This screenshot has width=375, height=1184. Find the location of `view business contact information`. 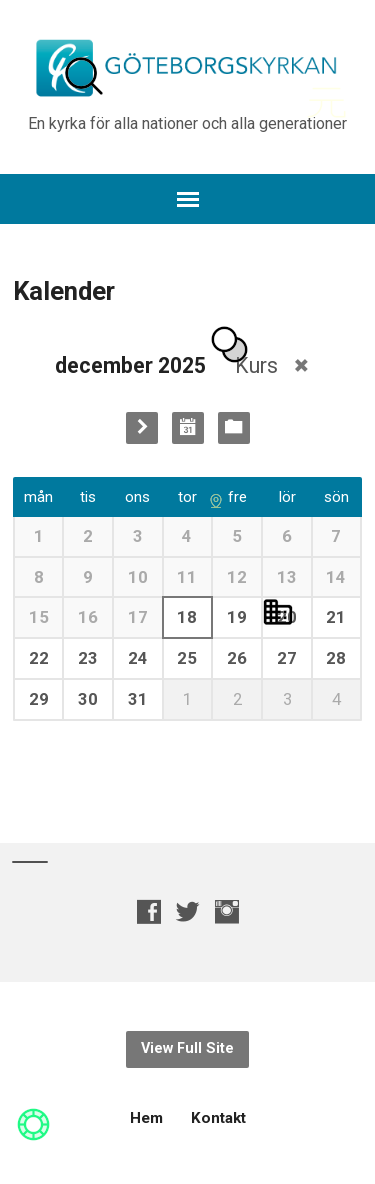

view business contact information is located at coordinates (278, 612).